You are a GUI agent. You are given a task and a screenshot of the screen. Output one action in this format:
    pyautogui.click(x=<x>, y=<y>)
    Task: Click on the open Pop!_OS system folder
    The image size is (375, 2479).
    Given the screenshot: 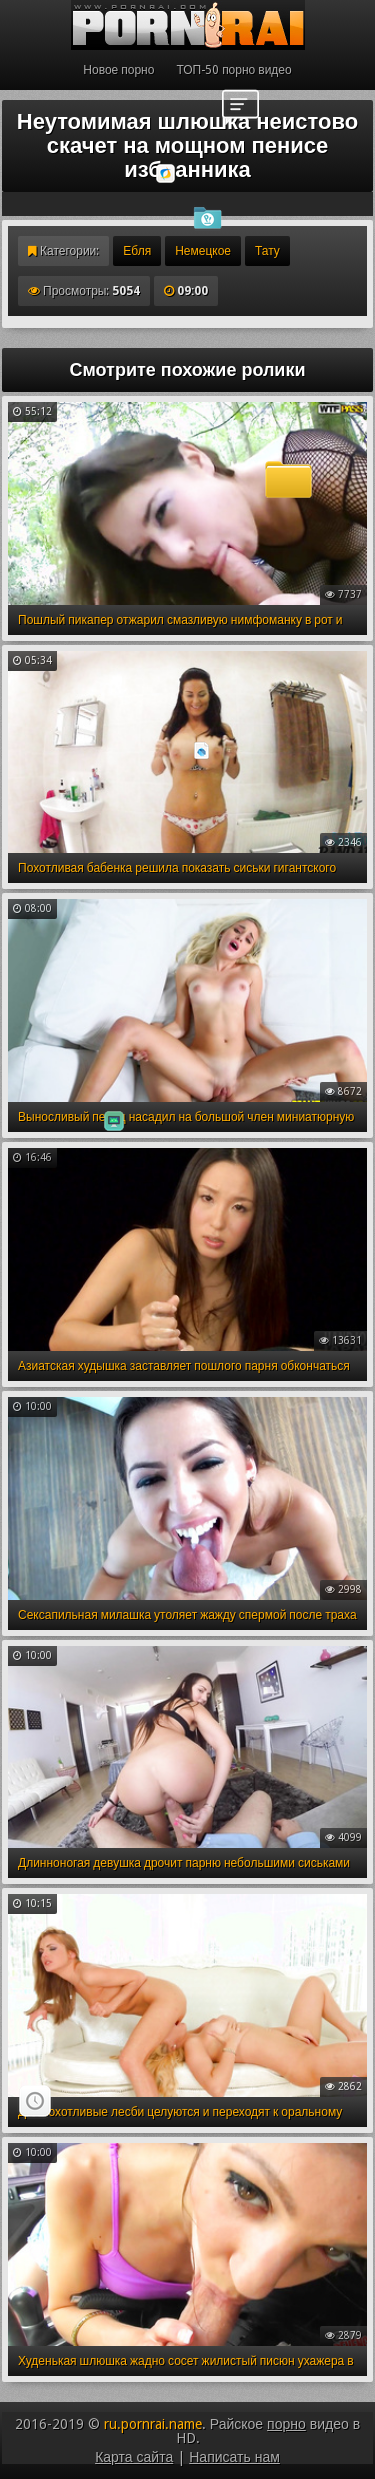 What is the action you would take?
    pyautogui.click(x=207, y=218)
    